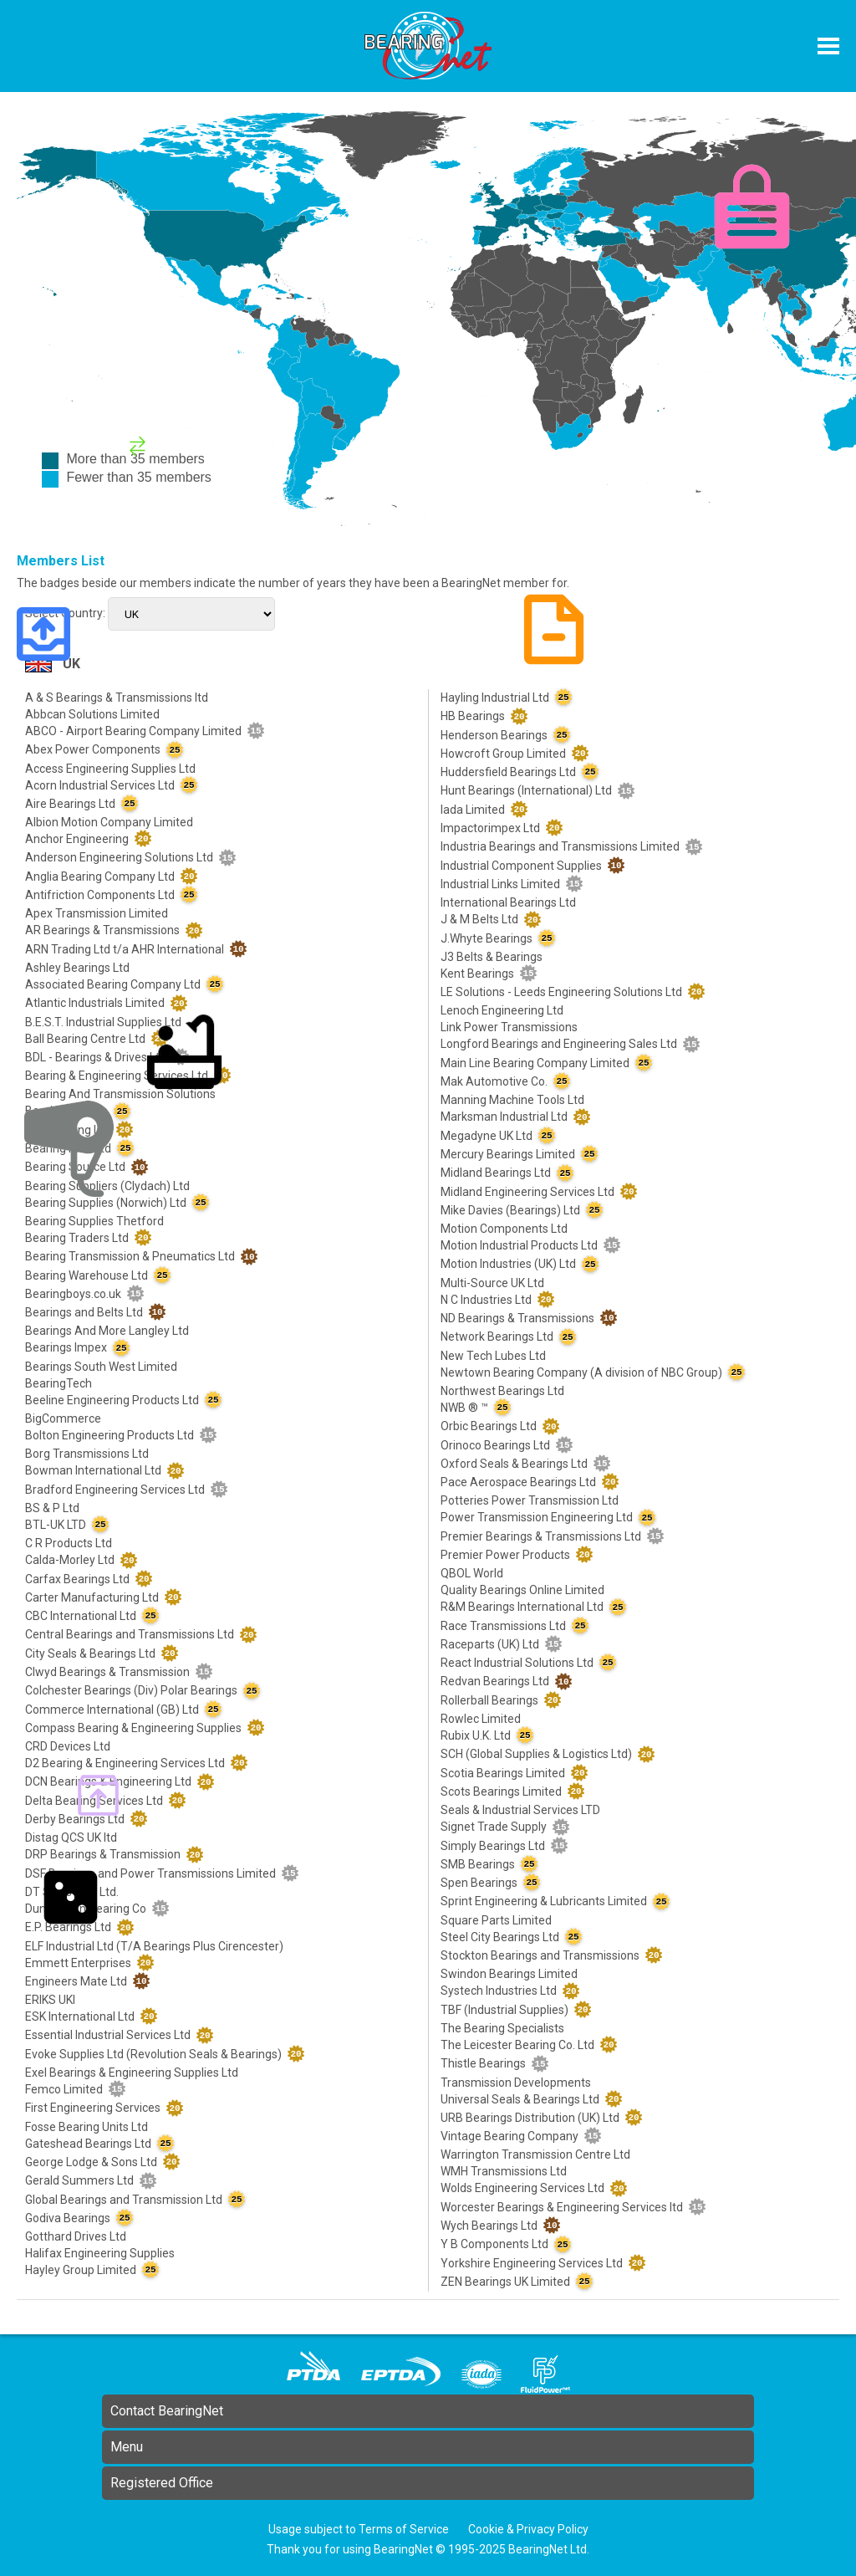 Image resolution: width=856 pixels, height=2576 pixels. I want to click on upload to storage or cloud, so click(98, 1795).